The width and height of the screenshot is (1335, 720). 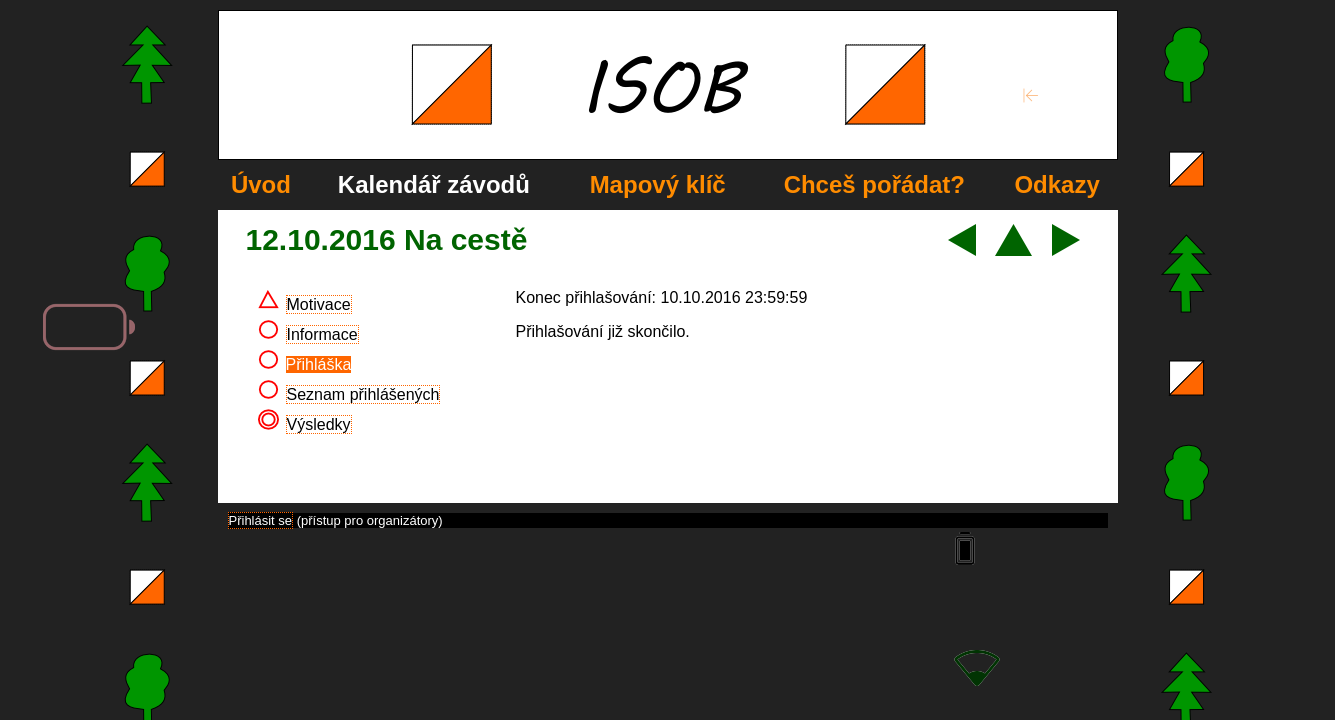 What do you see at coordinates (89, 327) in the screenshot?
I see `indicates battery is completely empty` at bounding box center [89, 327].